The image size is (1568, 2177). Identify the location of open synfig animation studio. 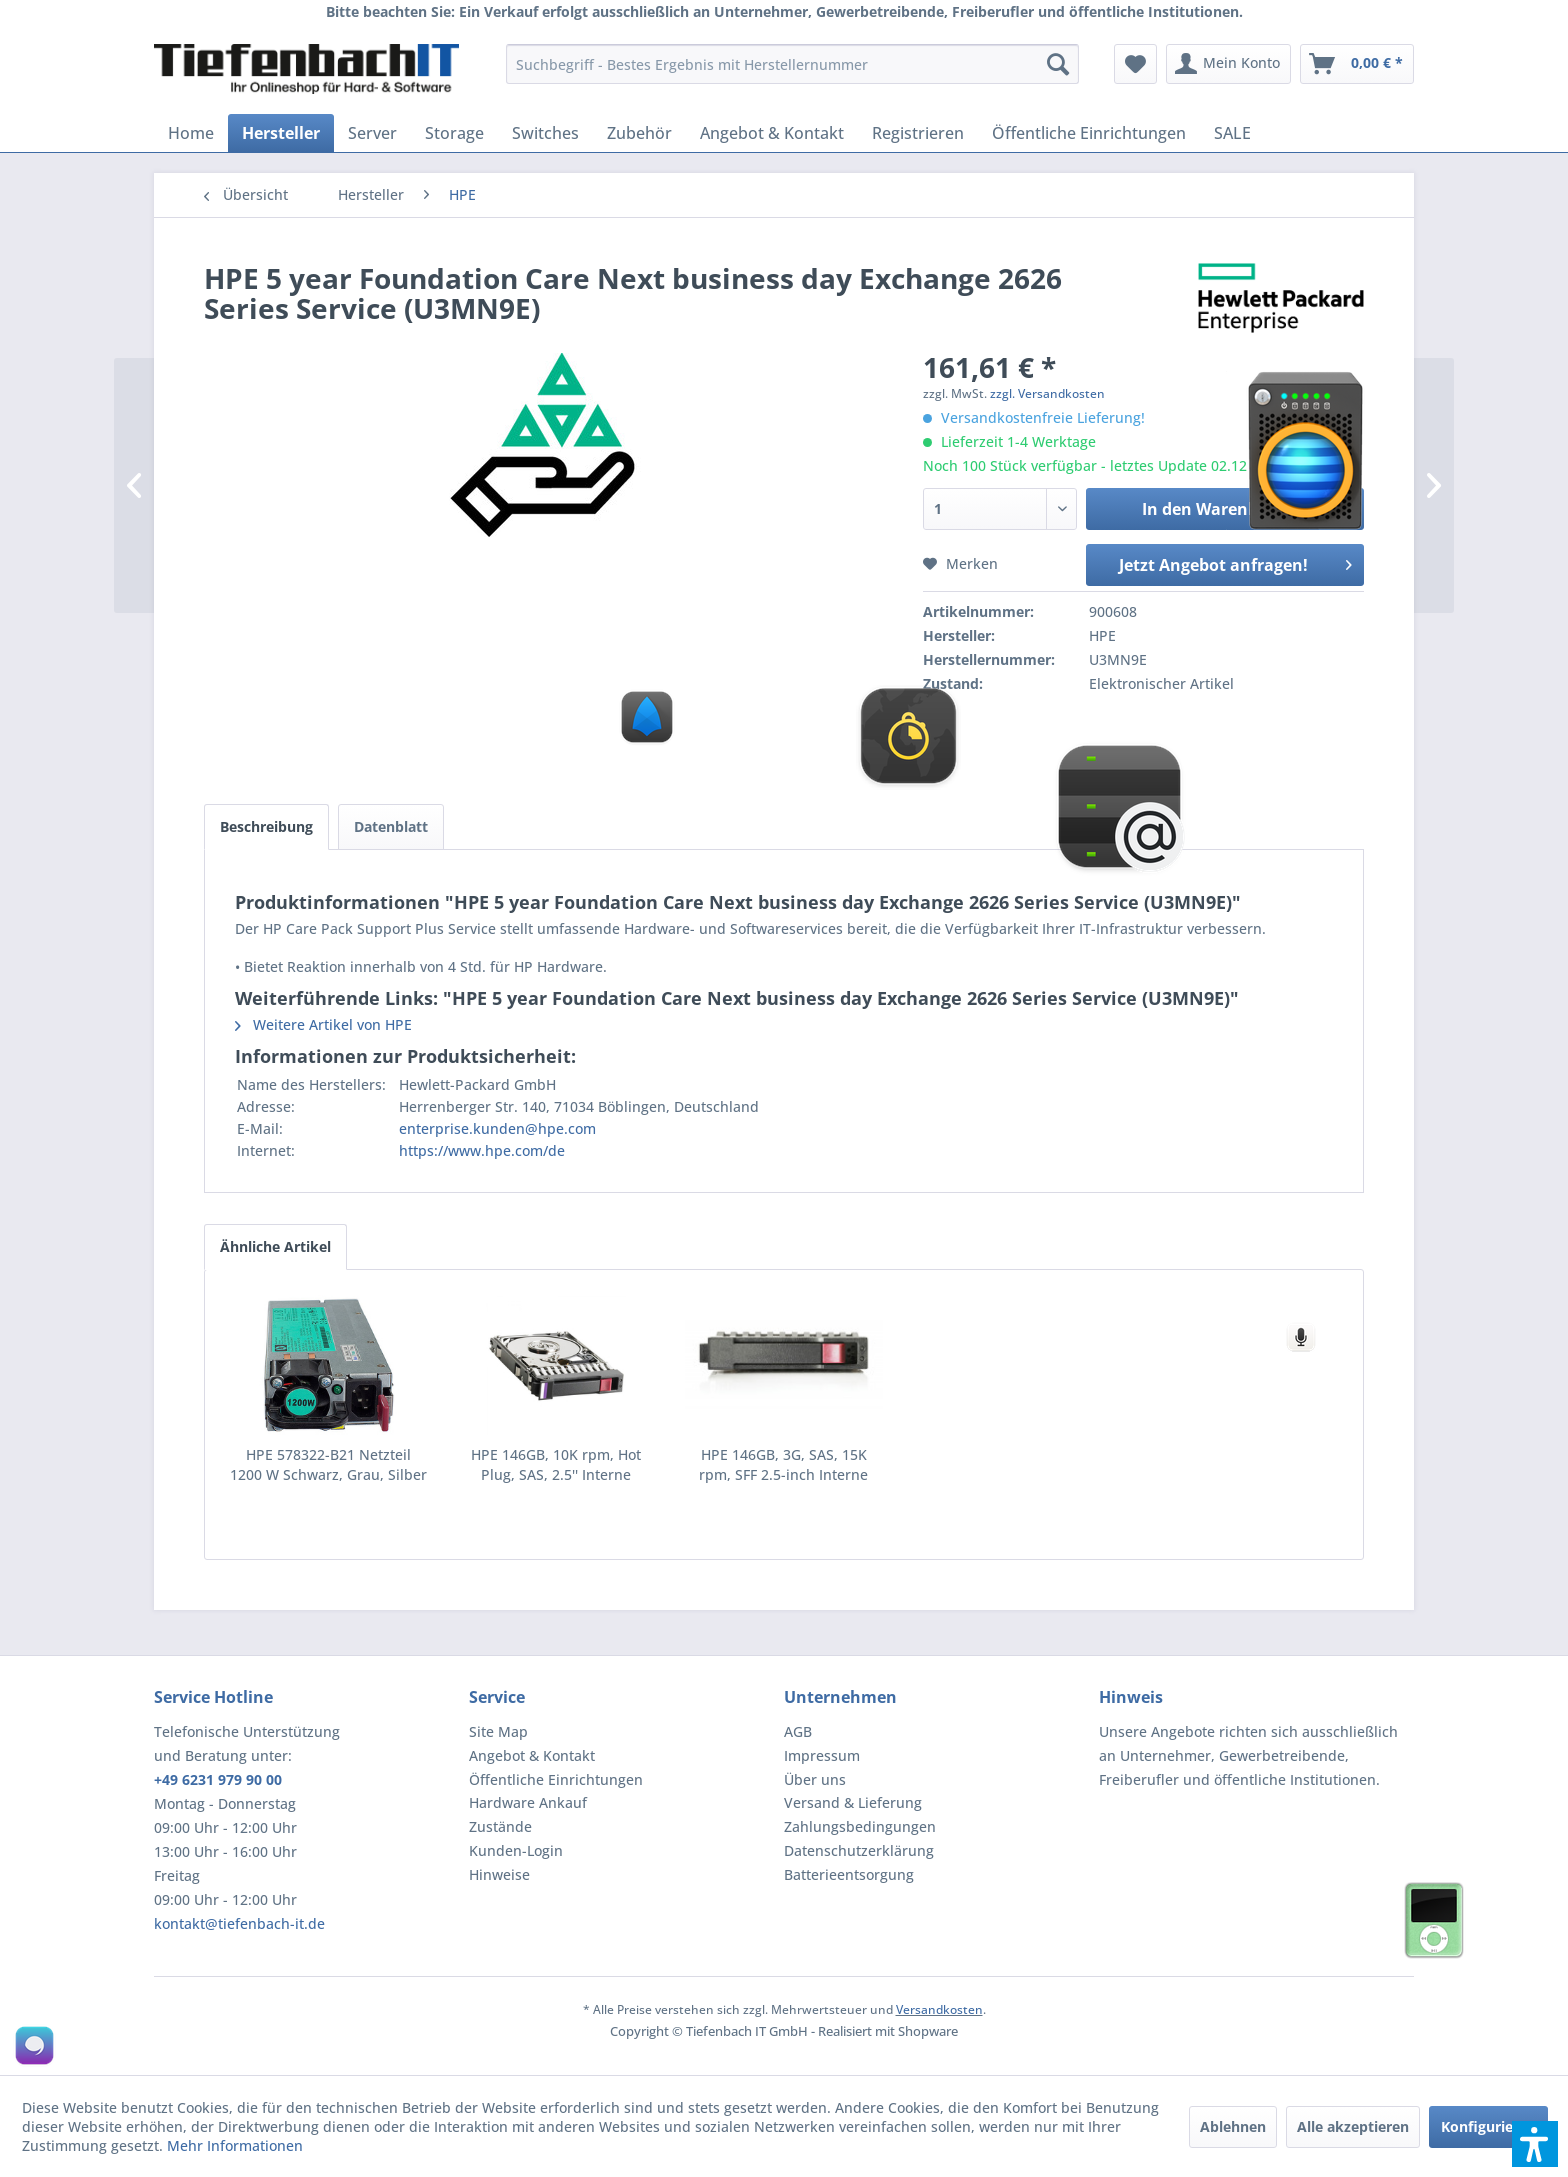
(647, 717).